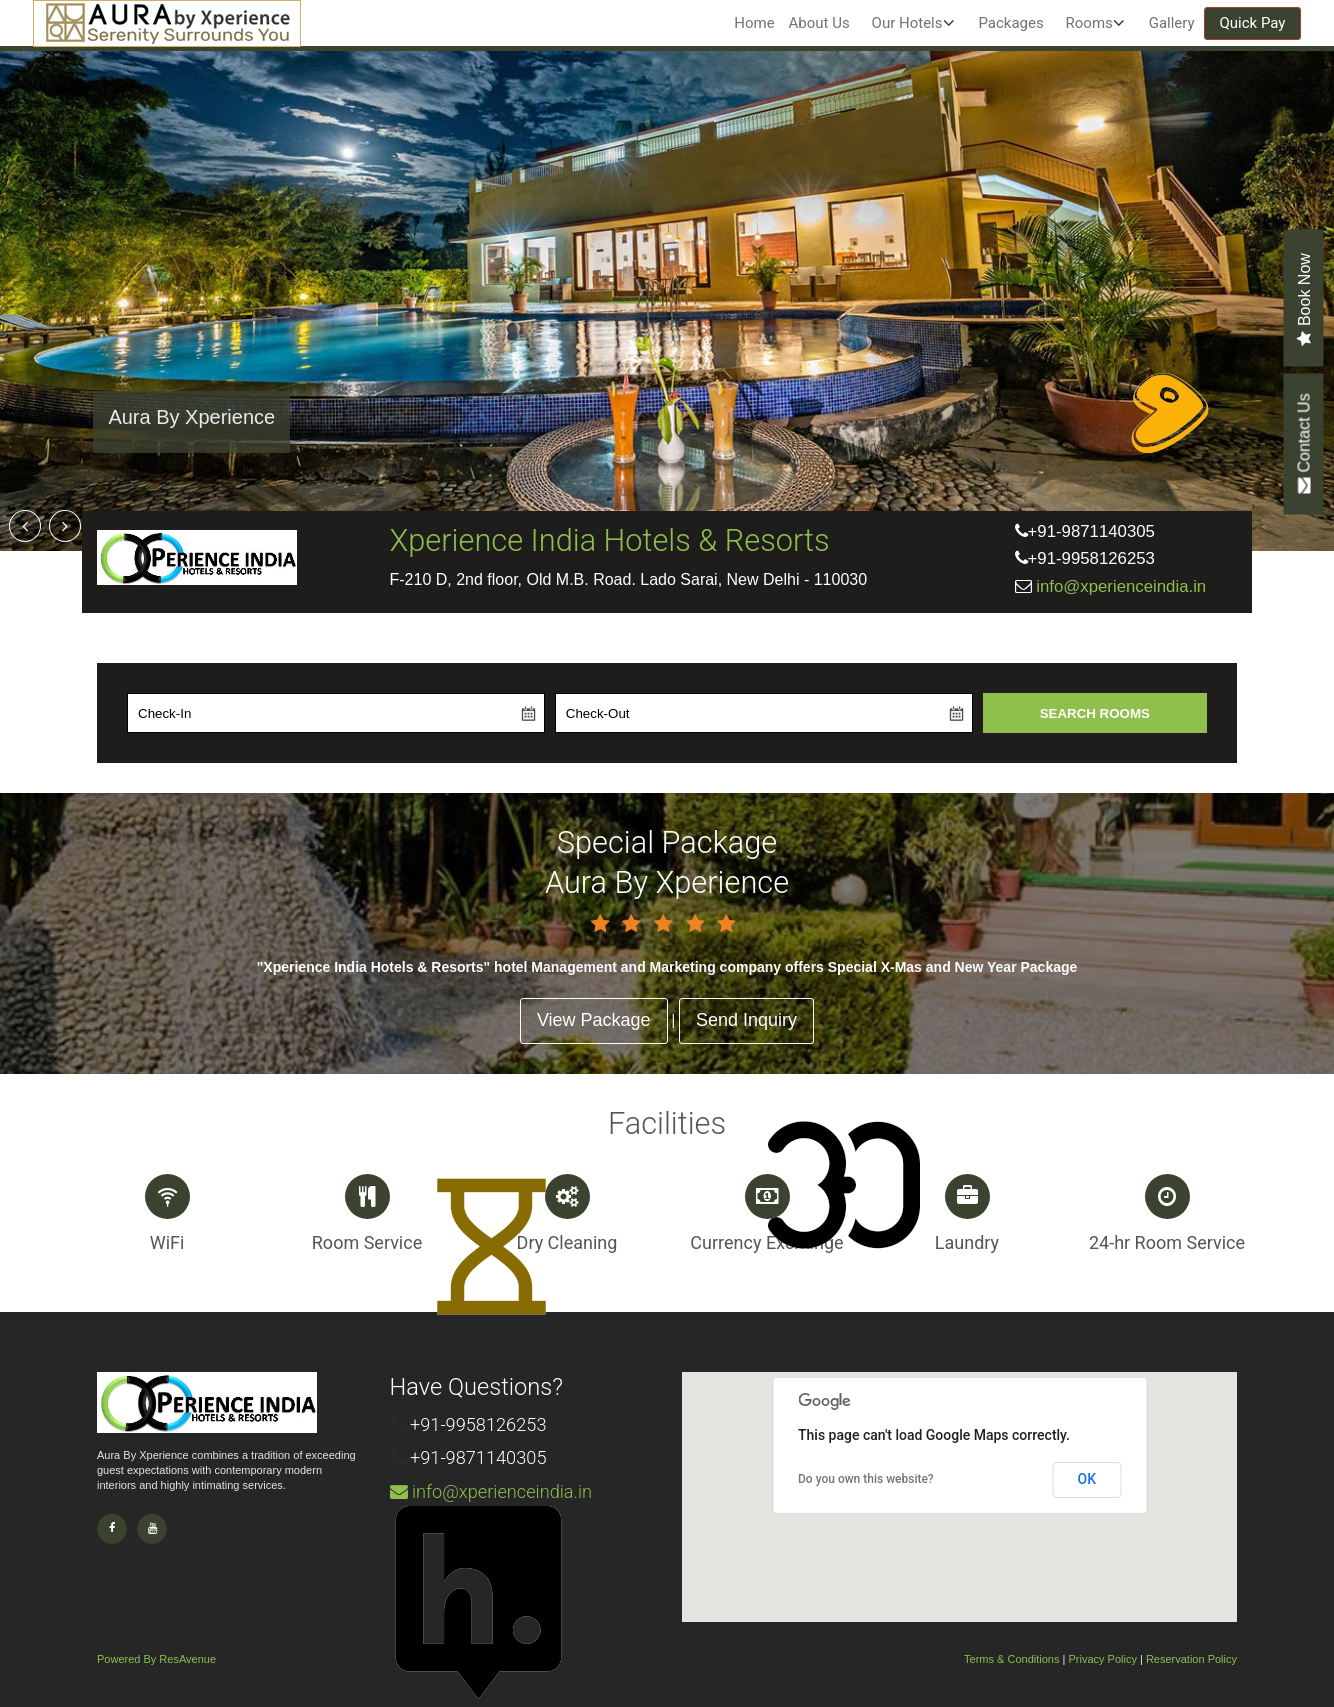 This screenshot has width=1334, height=1707. What do you see at coordinates (1170, 413) in the screenshot?
I see `Gentoo Linux logo` at bounding box center [1170, 413].